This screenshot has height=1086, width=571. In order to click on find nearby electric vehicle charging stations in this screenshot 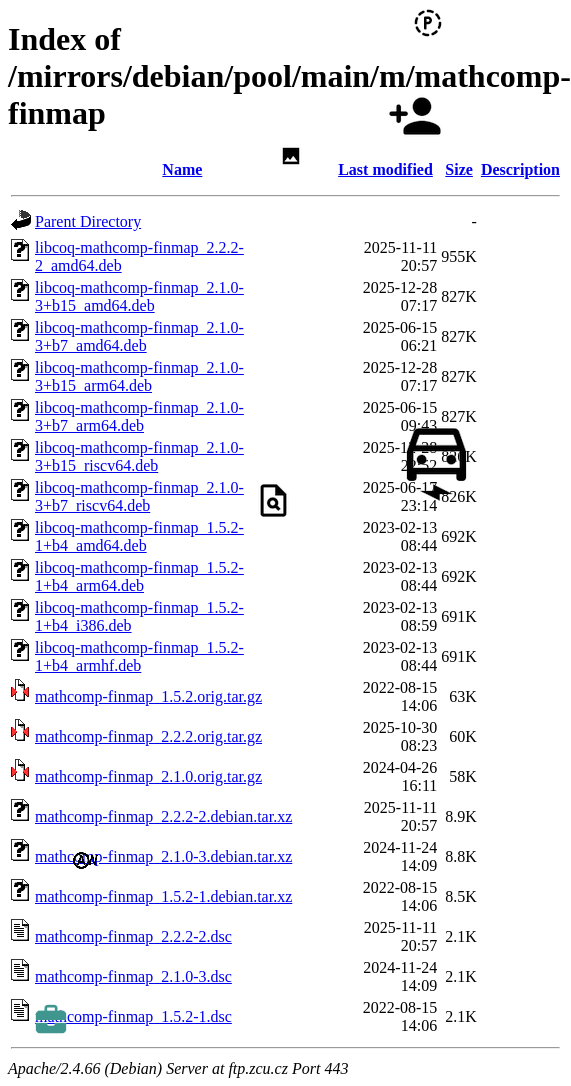, I will do `click(436, 464)`.